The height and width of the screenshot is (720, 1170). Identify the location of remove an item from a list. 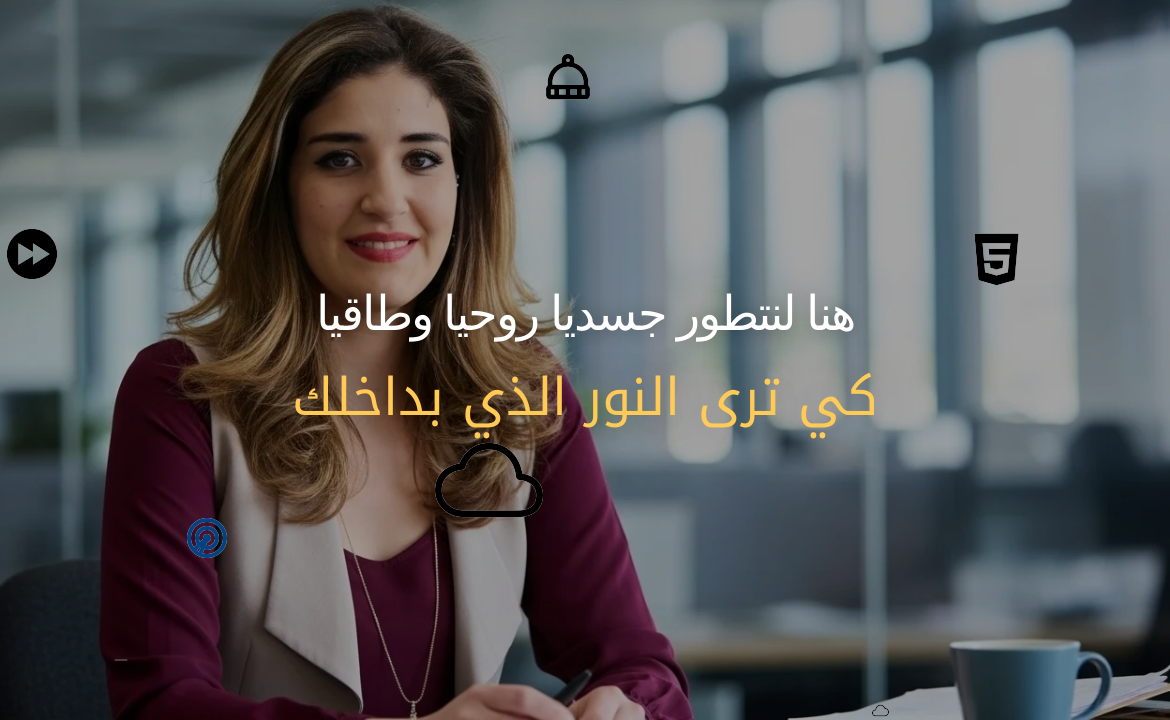
(121, 660).